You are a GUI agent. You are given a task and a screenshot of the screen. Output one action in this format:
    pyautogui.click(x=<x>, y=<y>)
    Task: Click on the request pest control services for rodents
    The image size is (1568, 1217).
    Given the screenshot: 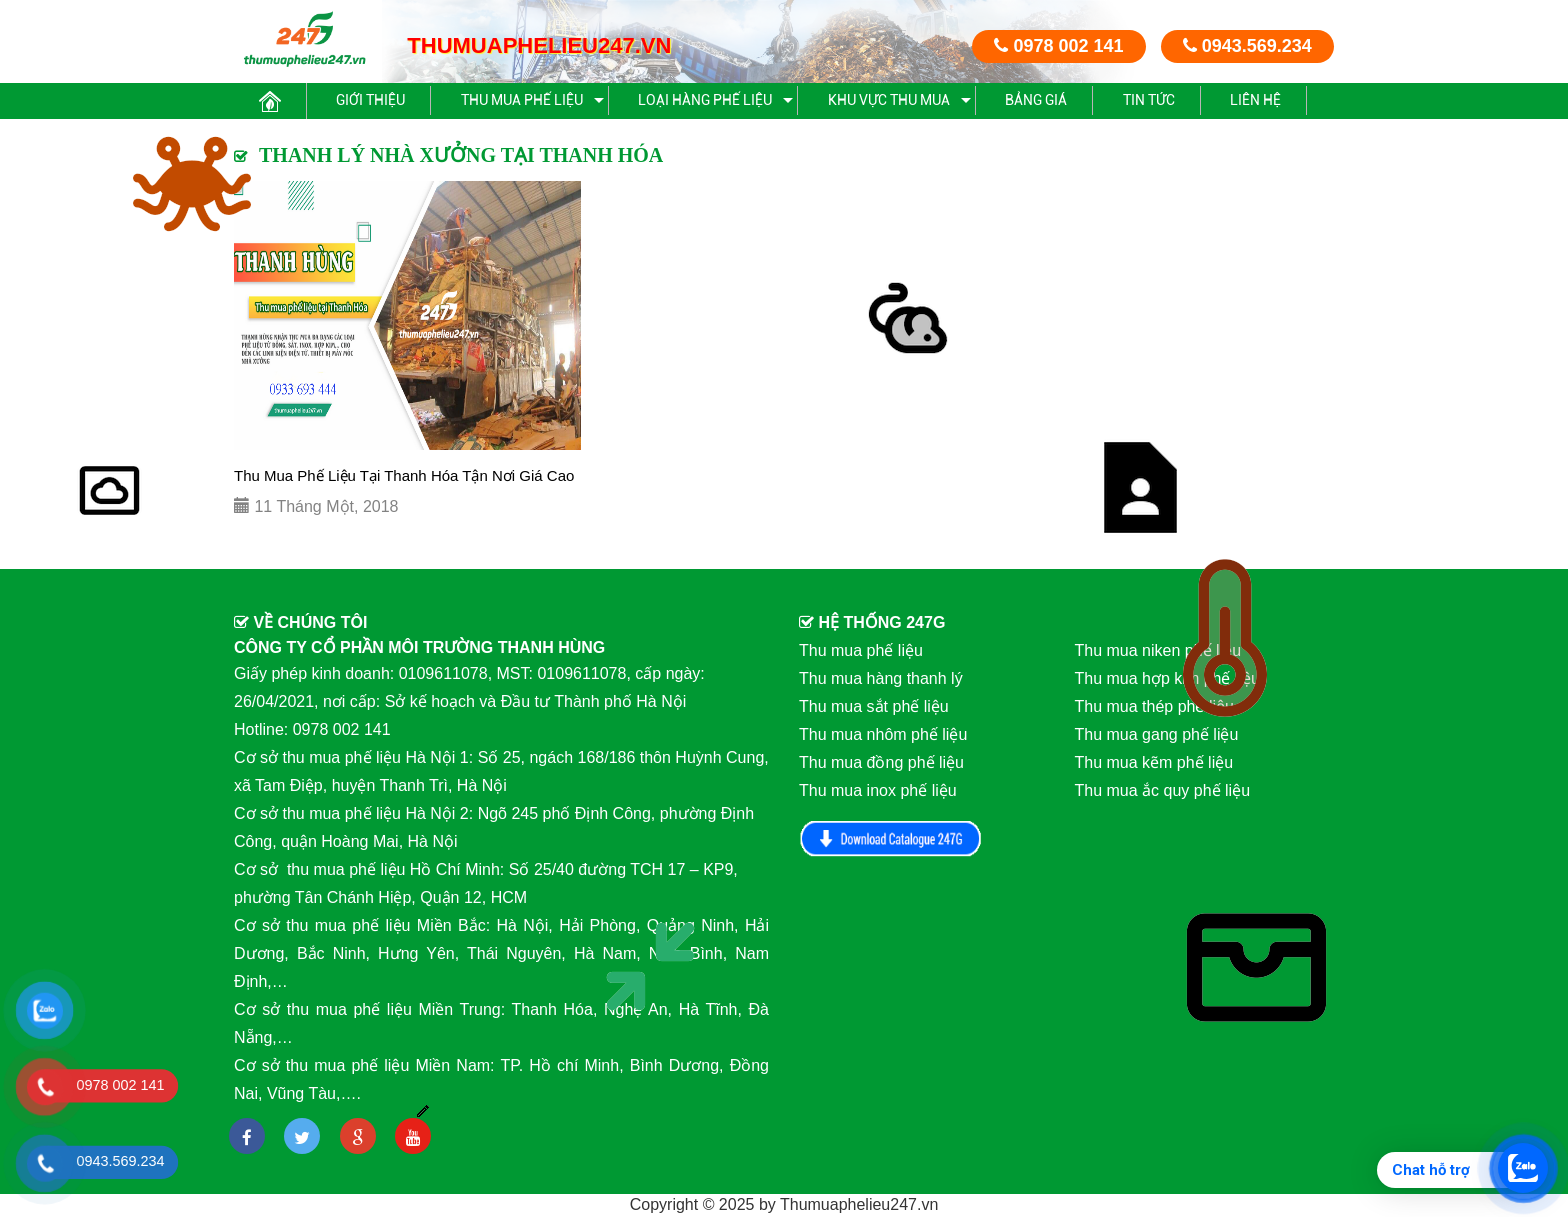 What is the action you would take?
    pyautogui.click(x=908, y=318)
    